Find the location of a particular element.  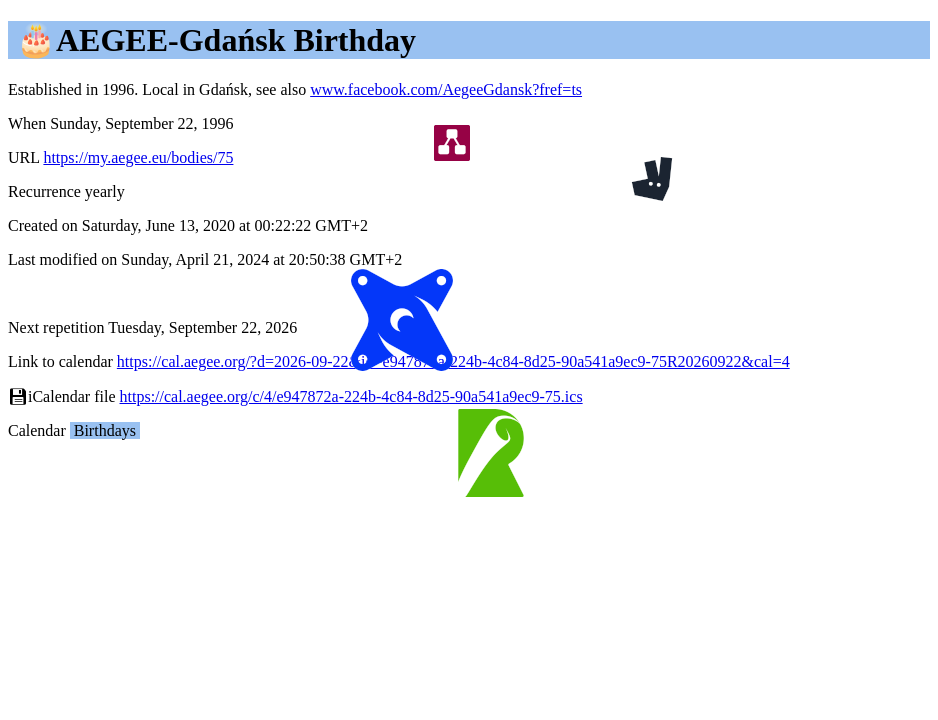

Rollup.js logo is located at coordinates (491, 453).